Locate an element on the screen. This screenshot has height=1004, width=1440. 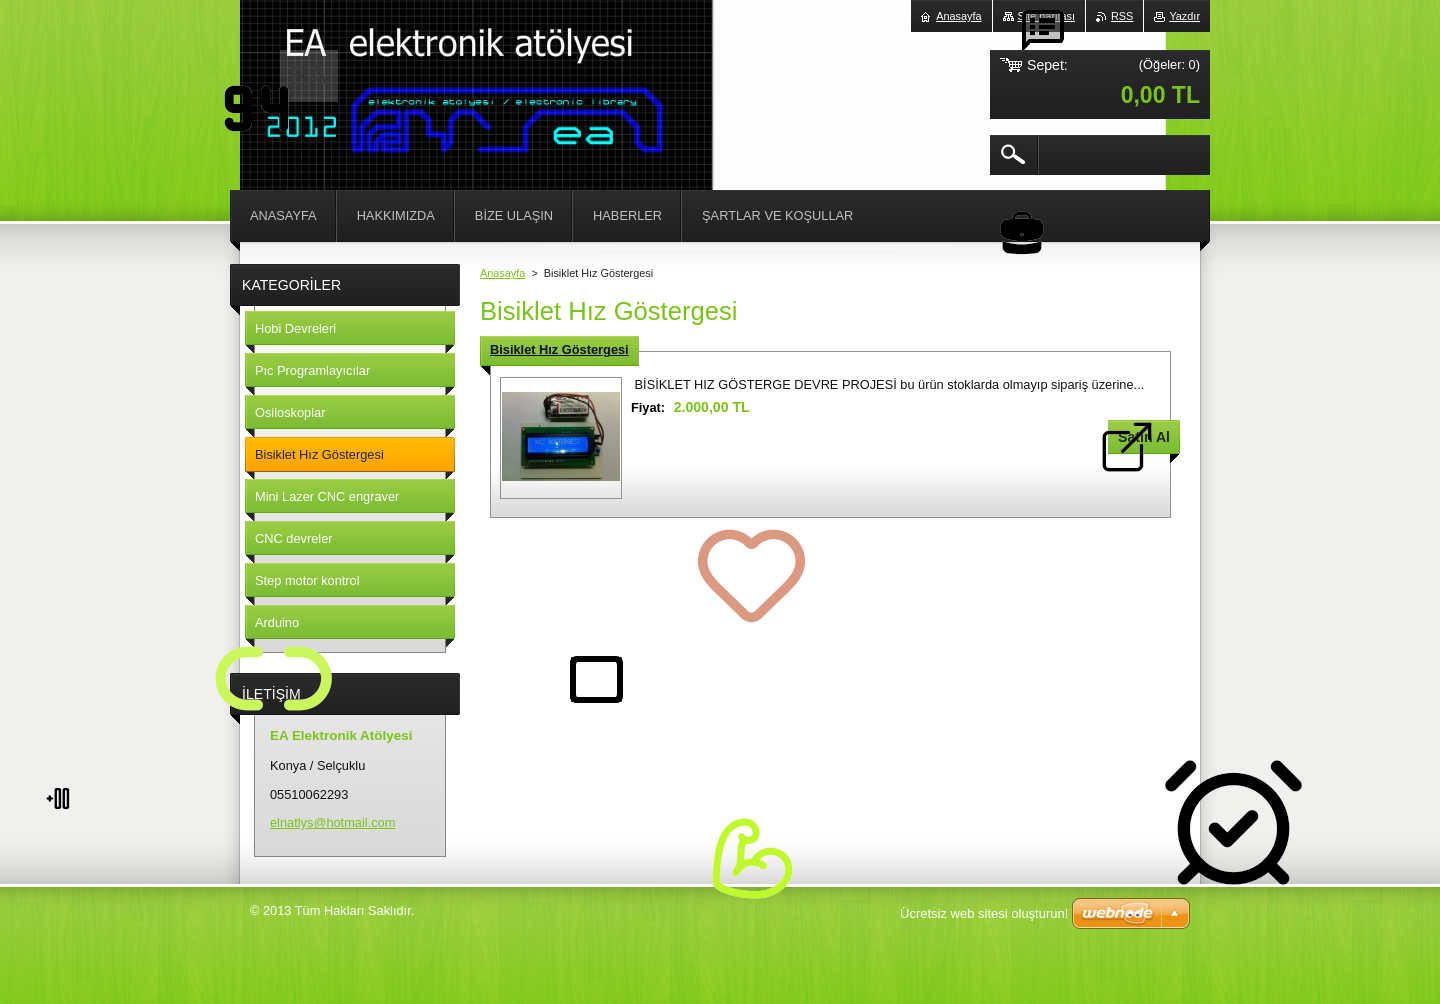
add a new column to the left is located at coordinates (59, 798).